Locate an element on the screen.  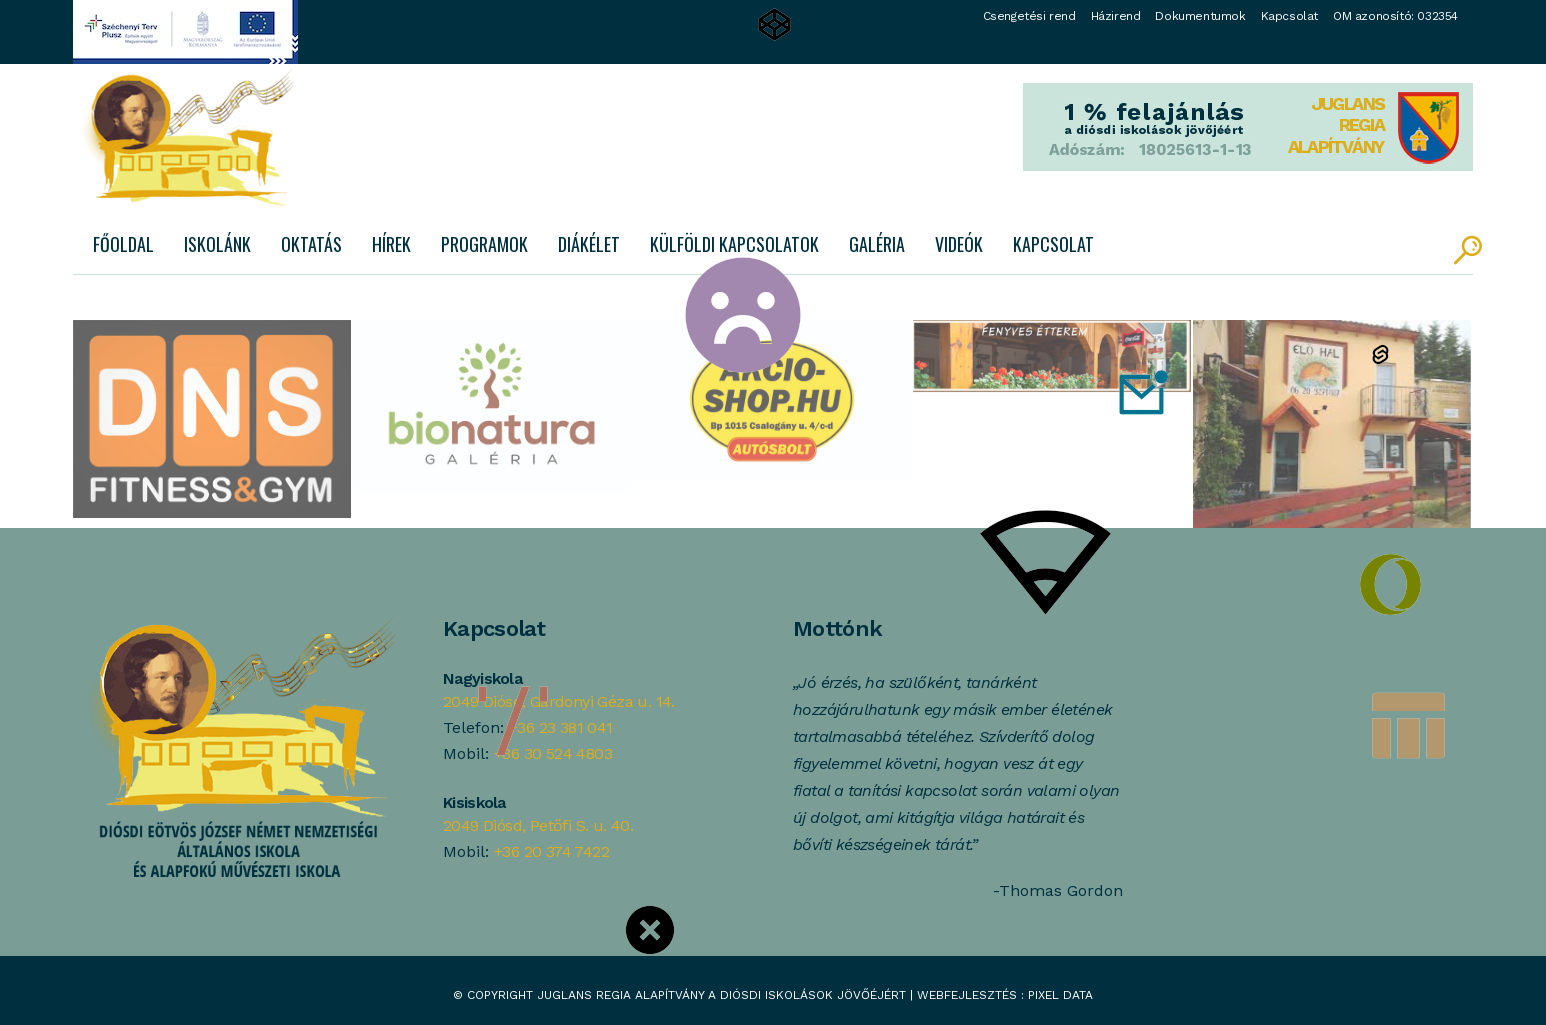
open opera browser is located at coordinates (1390, 584).